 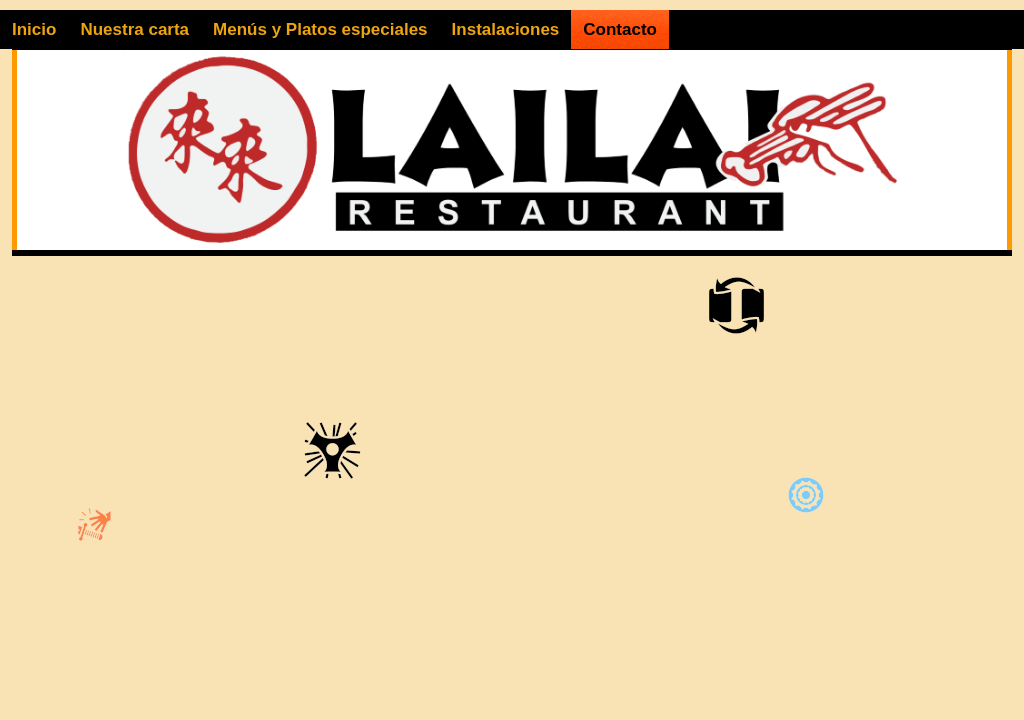 What do you see at coordinates (806, 495) in the screenshot?
I see `settings or configuration gear icon` at bounding box center [806, 495].